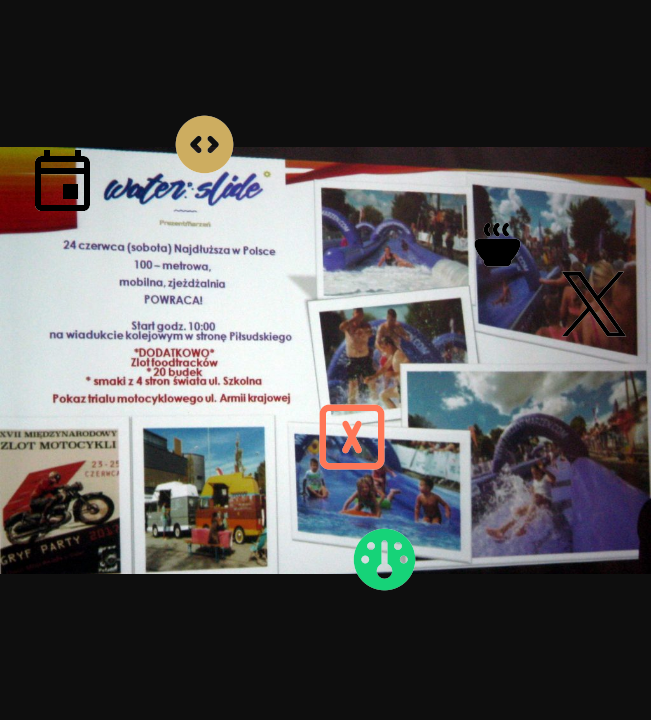 The width and height of the screenshot is (651, 720). I want to click on browse soup or hot food options, so click(497, 243).